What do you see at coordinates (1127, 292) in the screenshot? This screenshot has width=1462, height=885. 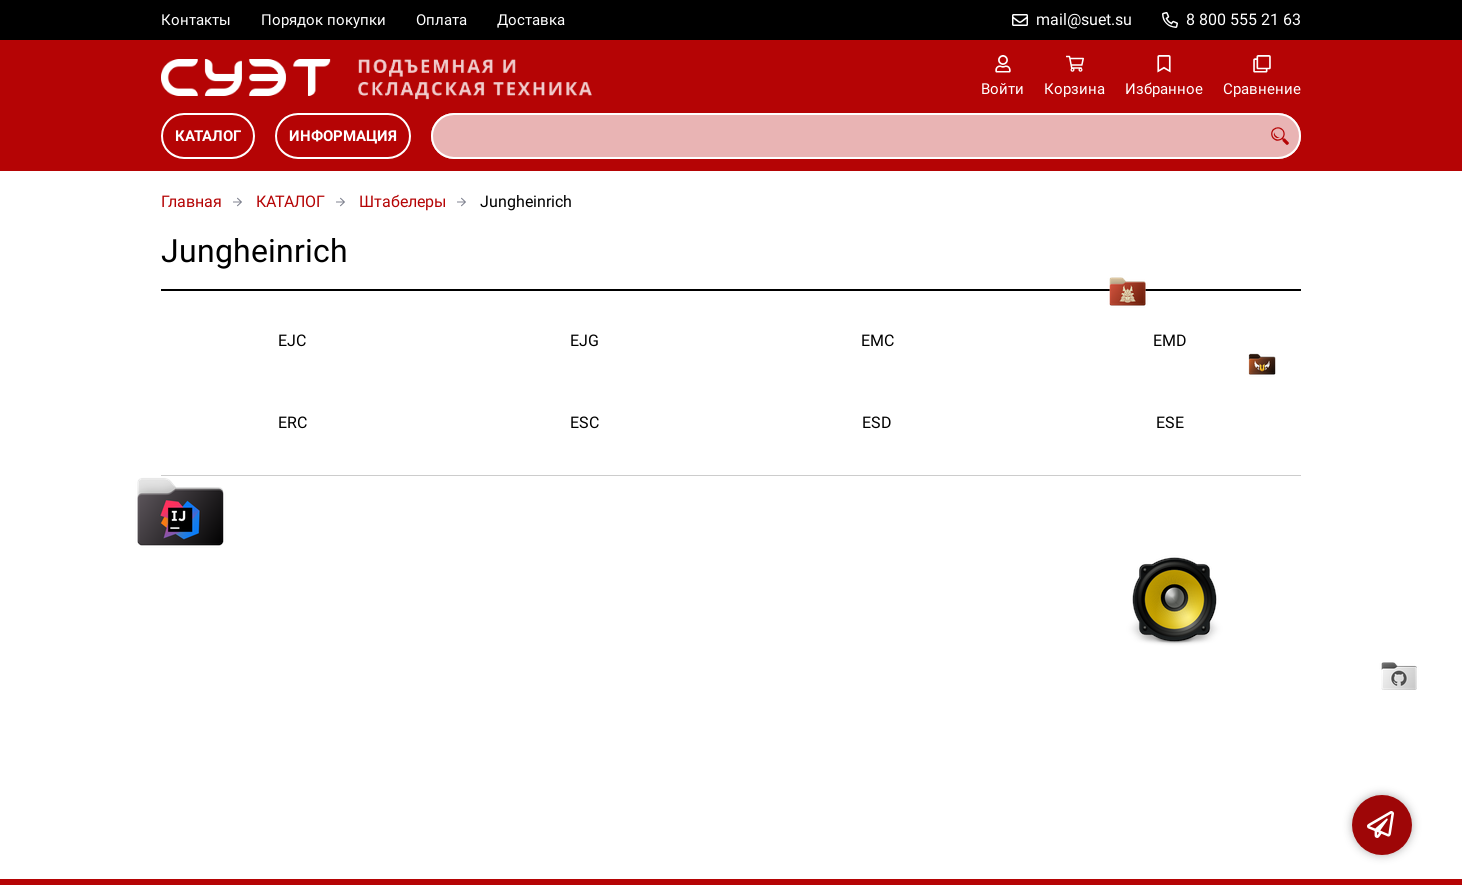 I see `folder for storing historical Japanese or shogun-themed content` at bounding box center [1127, 292].